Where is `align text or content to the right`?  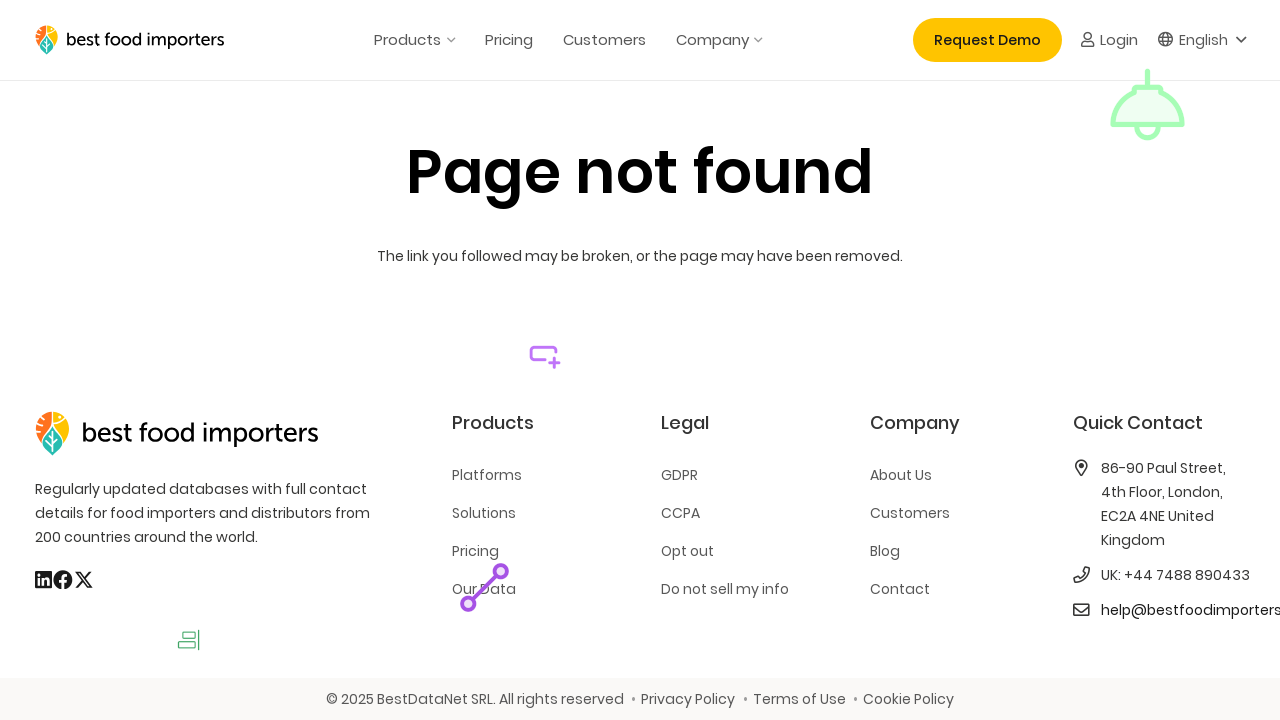 align text or content to the right is located at coordinates (189, 640).